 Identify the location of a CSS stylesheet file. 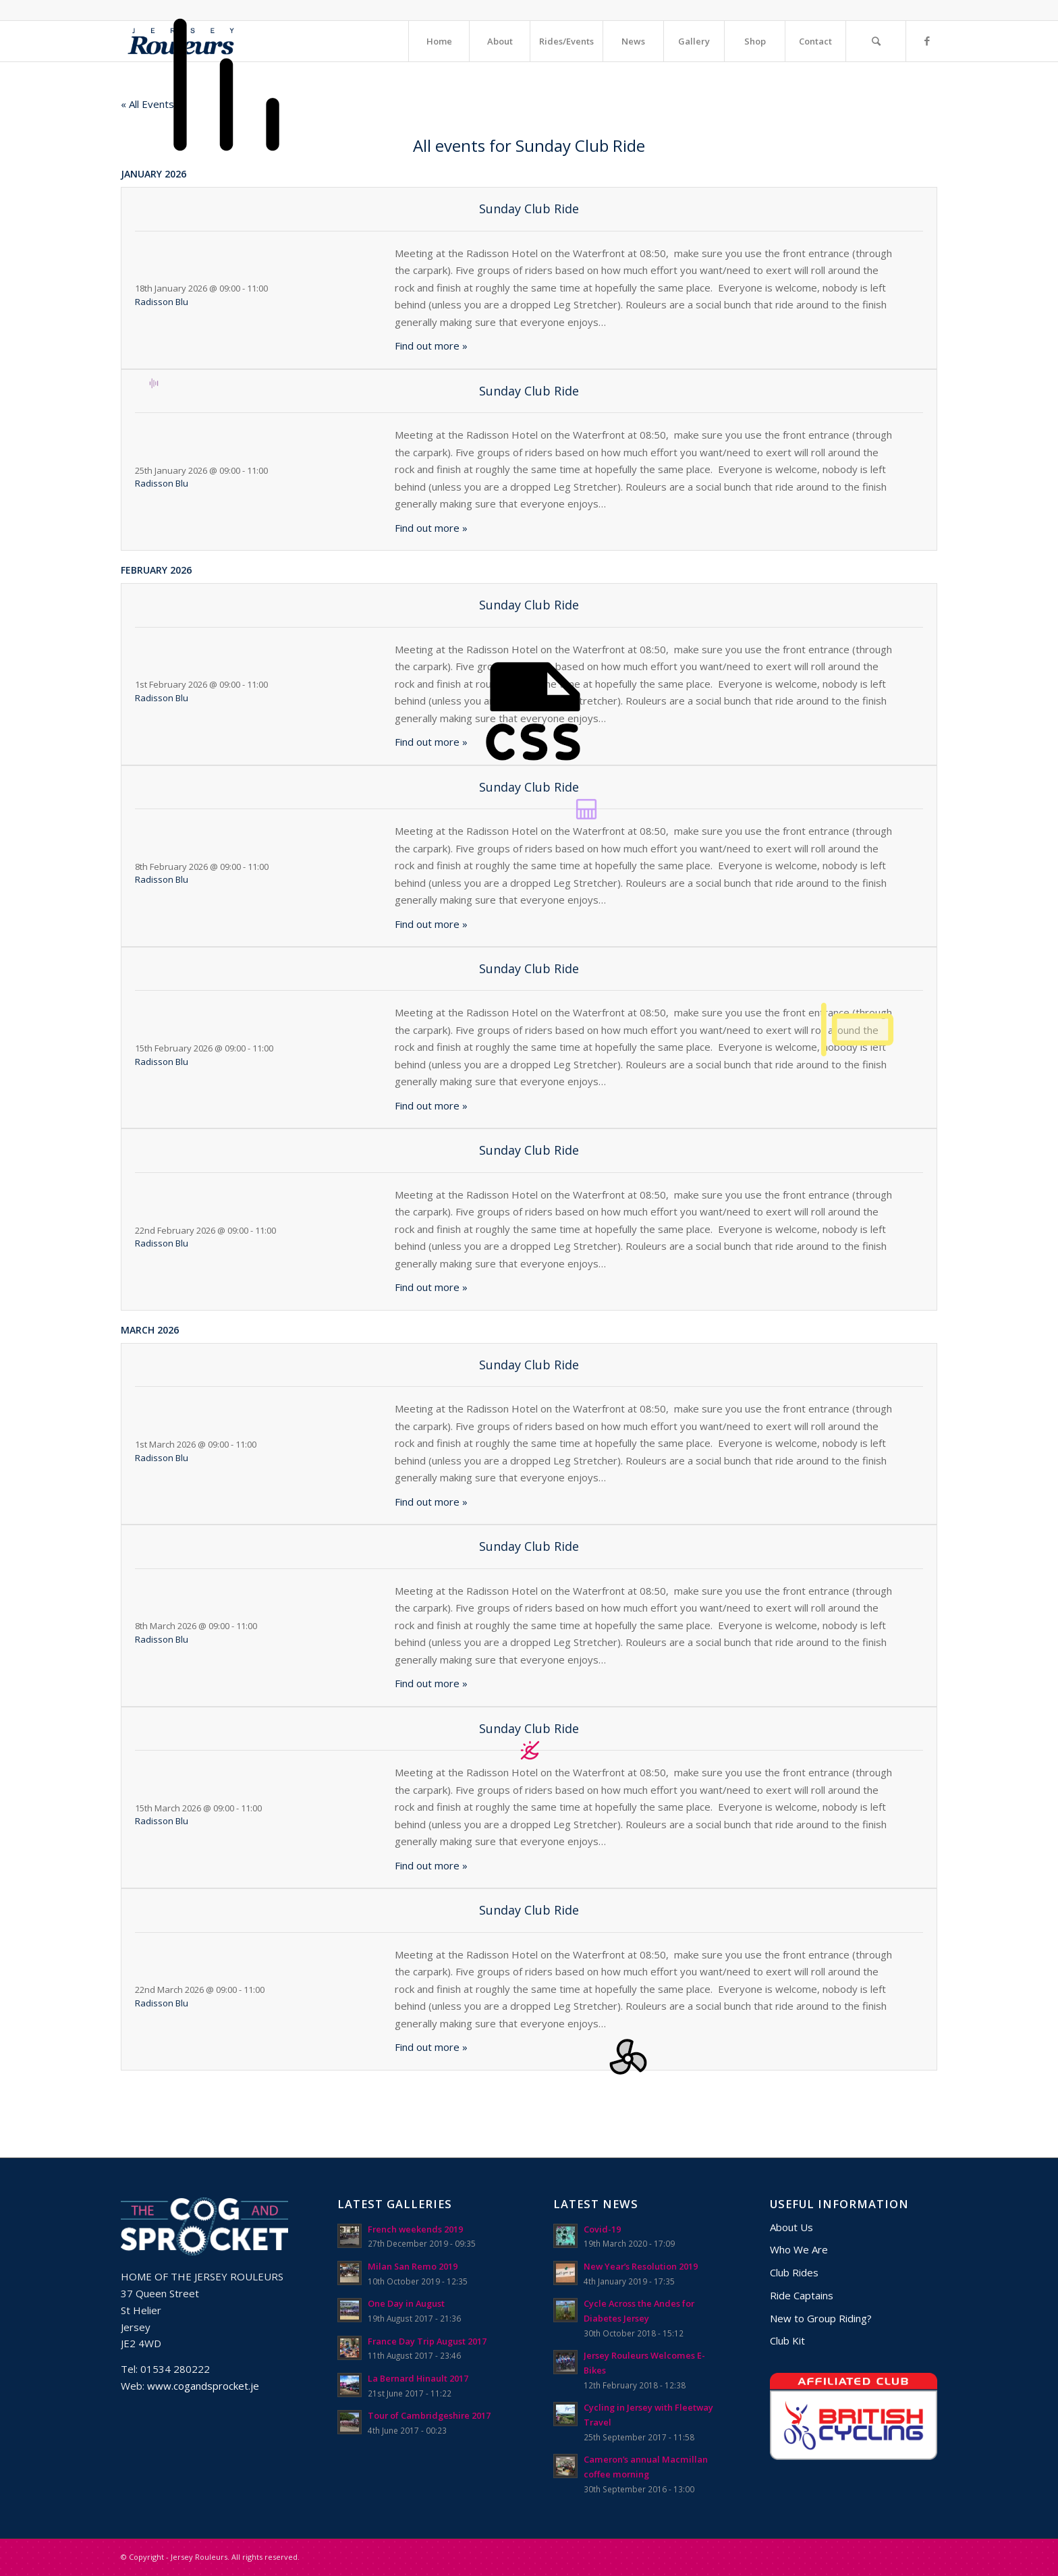
(535, 715).